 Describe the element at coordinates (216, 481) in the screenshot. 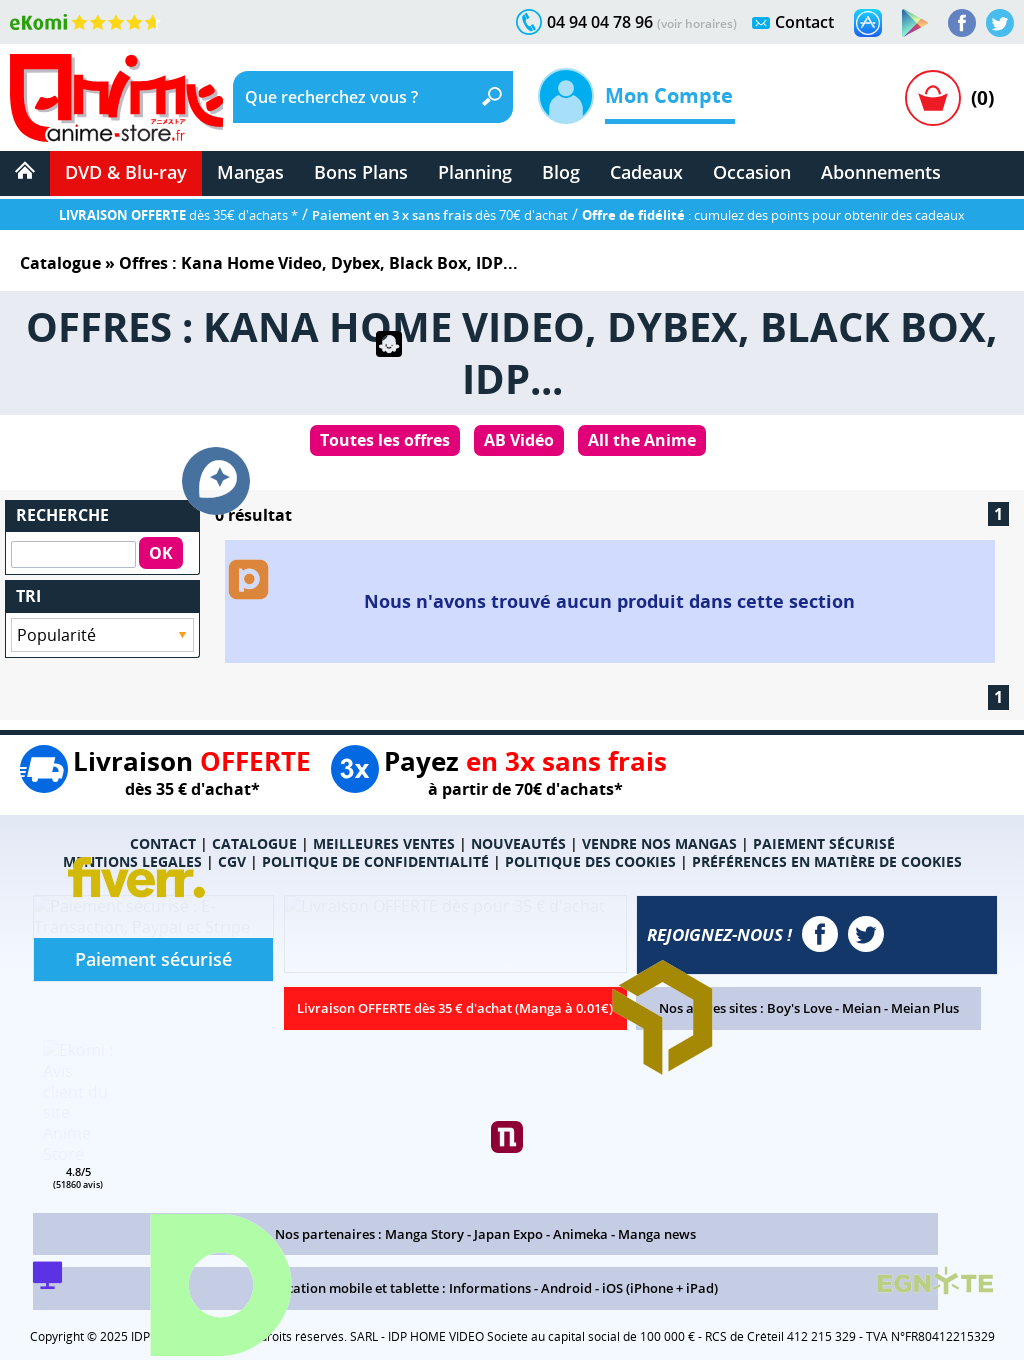

I see `mapbox branding or attribution` at that location.